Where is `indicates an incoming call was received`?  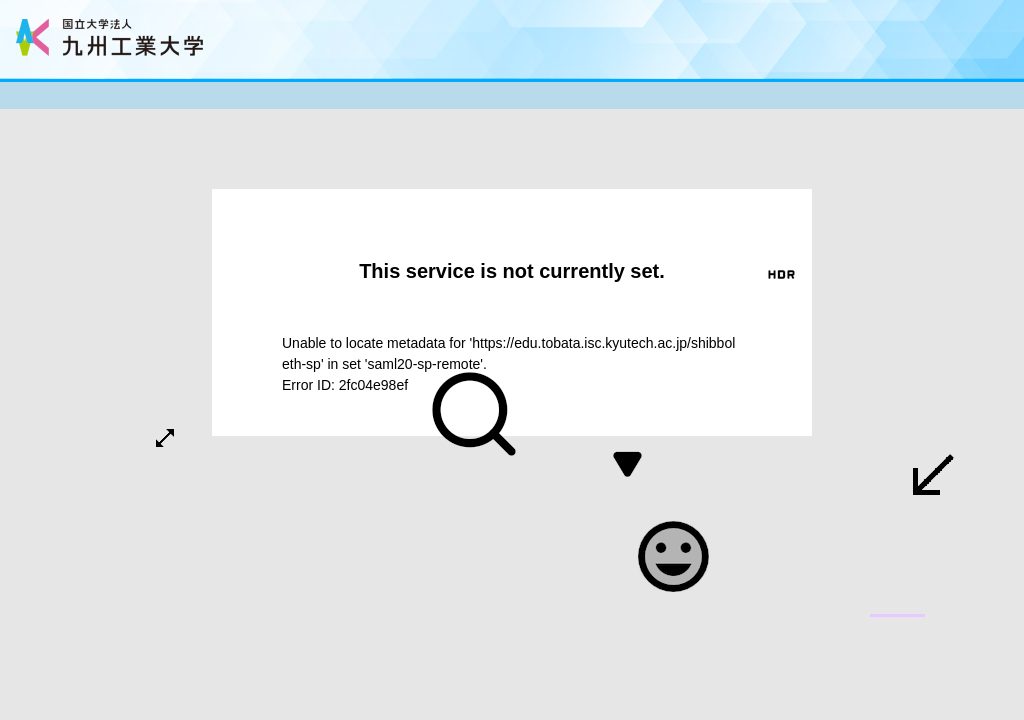
indicates an incoming call was received is located at coordinates (932, 476).